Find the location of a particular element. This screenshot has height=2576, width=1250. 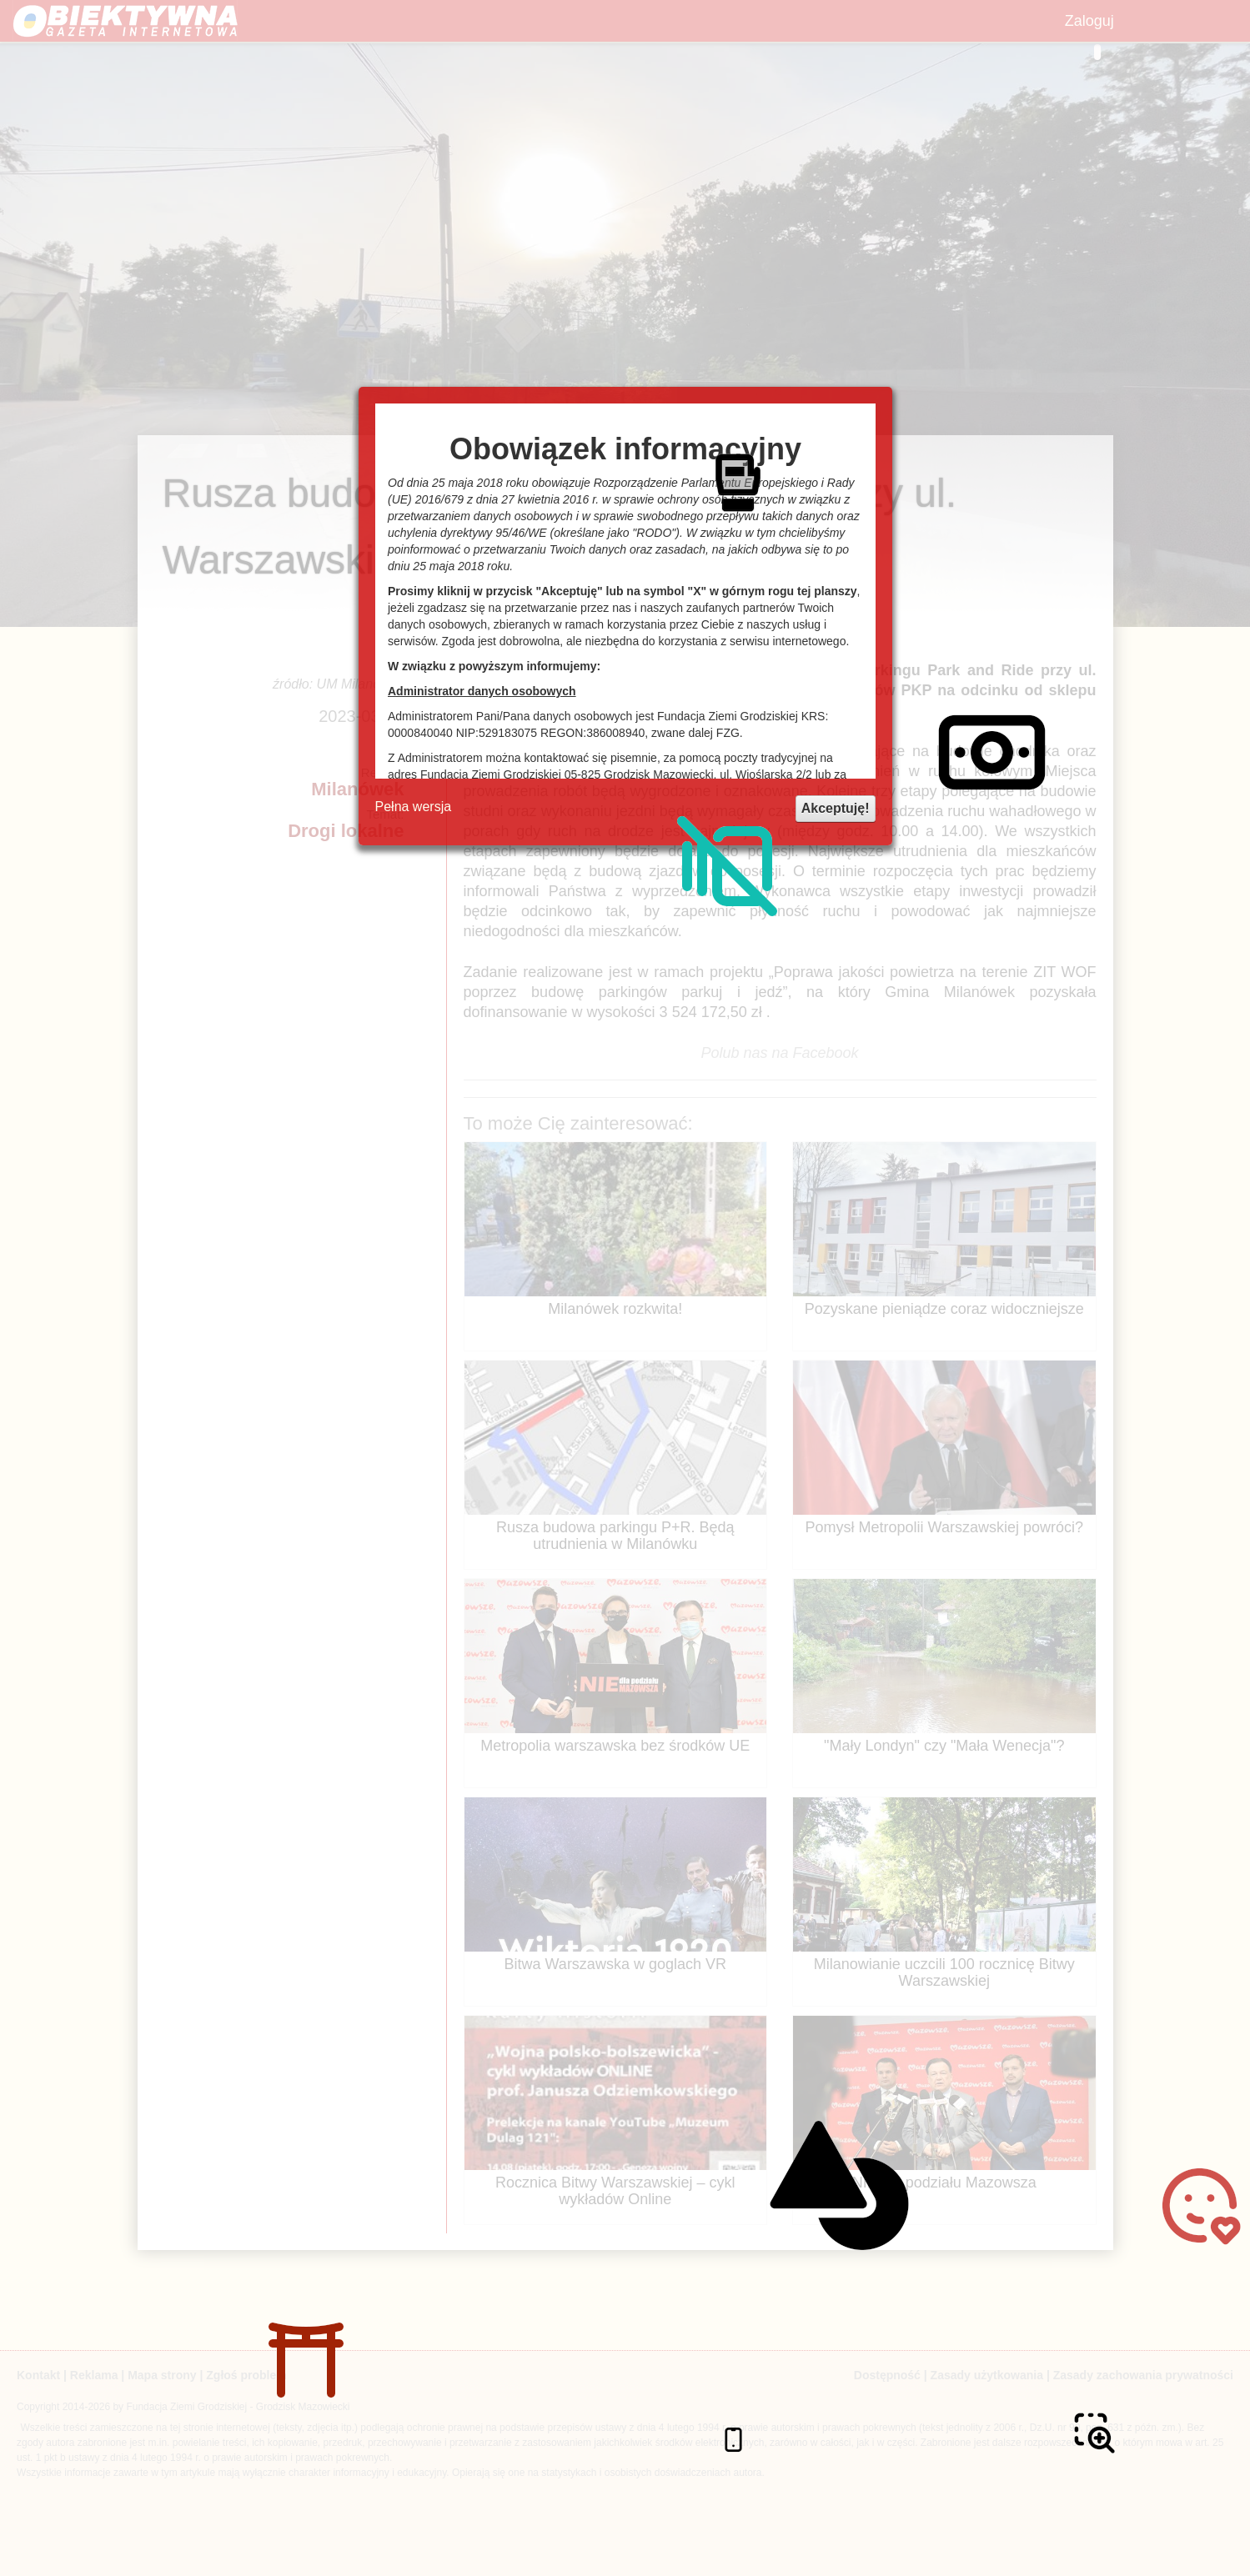

access shape tools or drawing options is located at coordinates (839, 2185).